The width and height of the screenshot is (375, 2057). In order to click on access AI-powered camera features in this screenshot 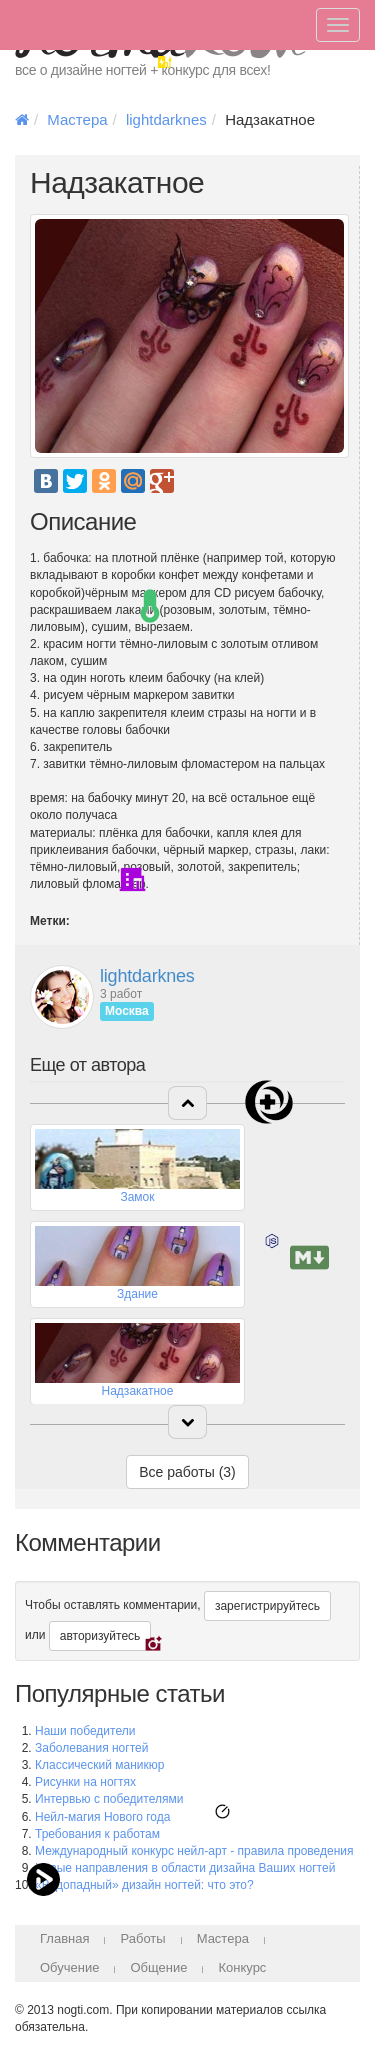, I will do `click(153, 1644)`.